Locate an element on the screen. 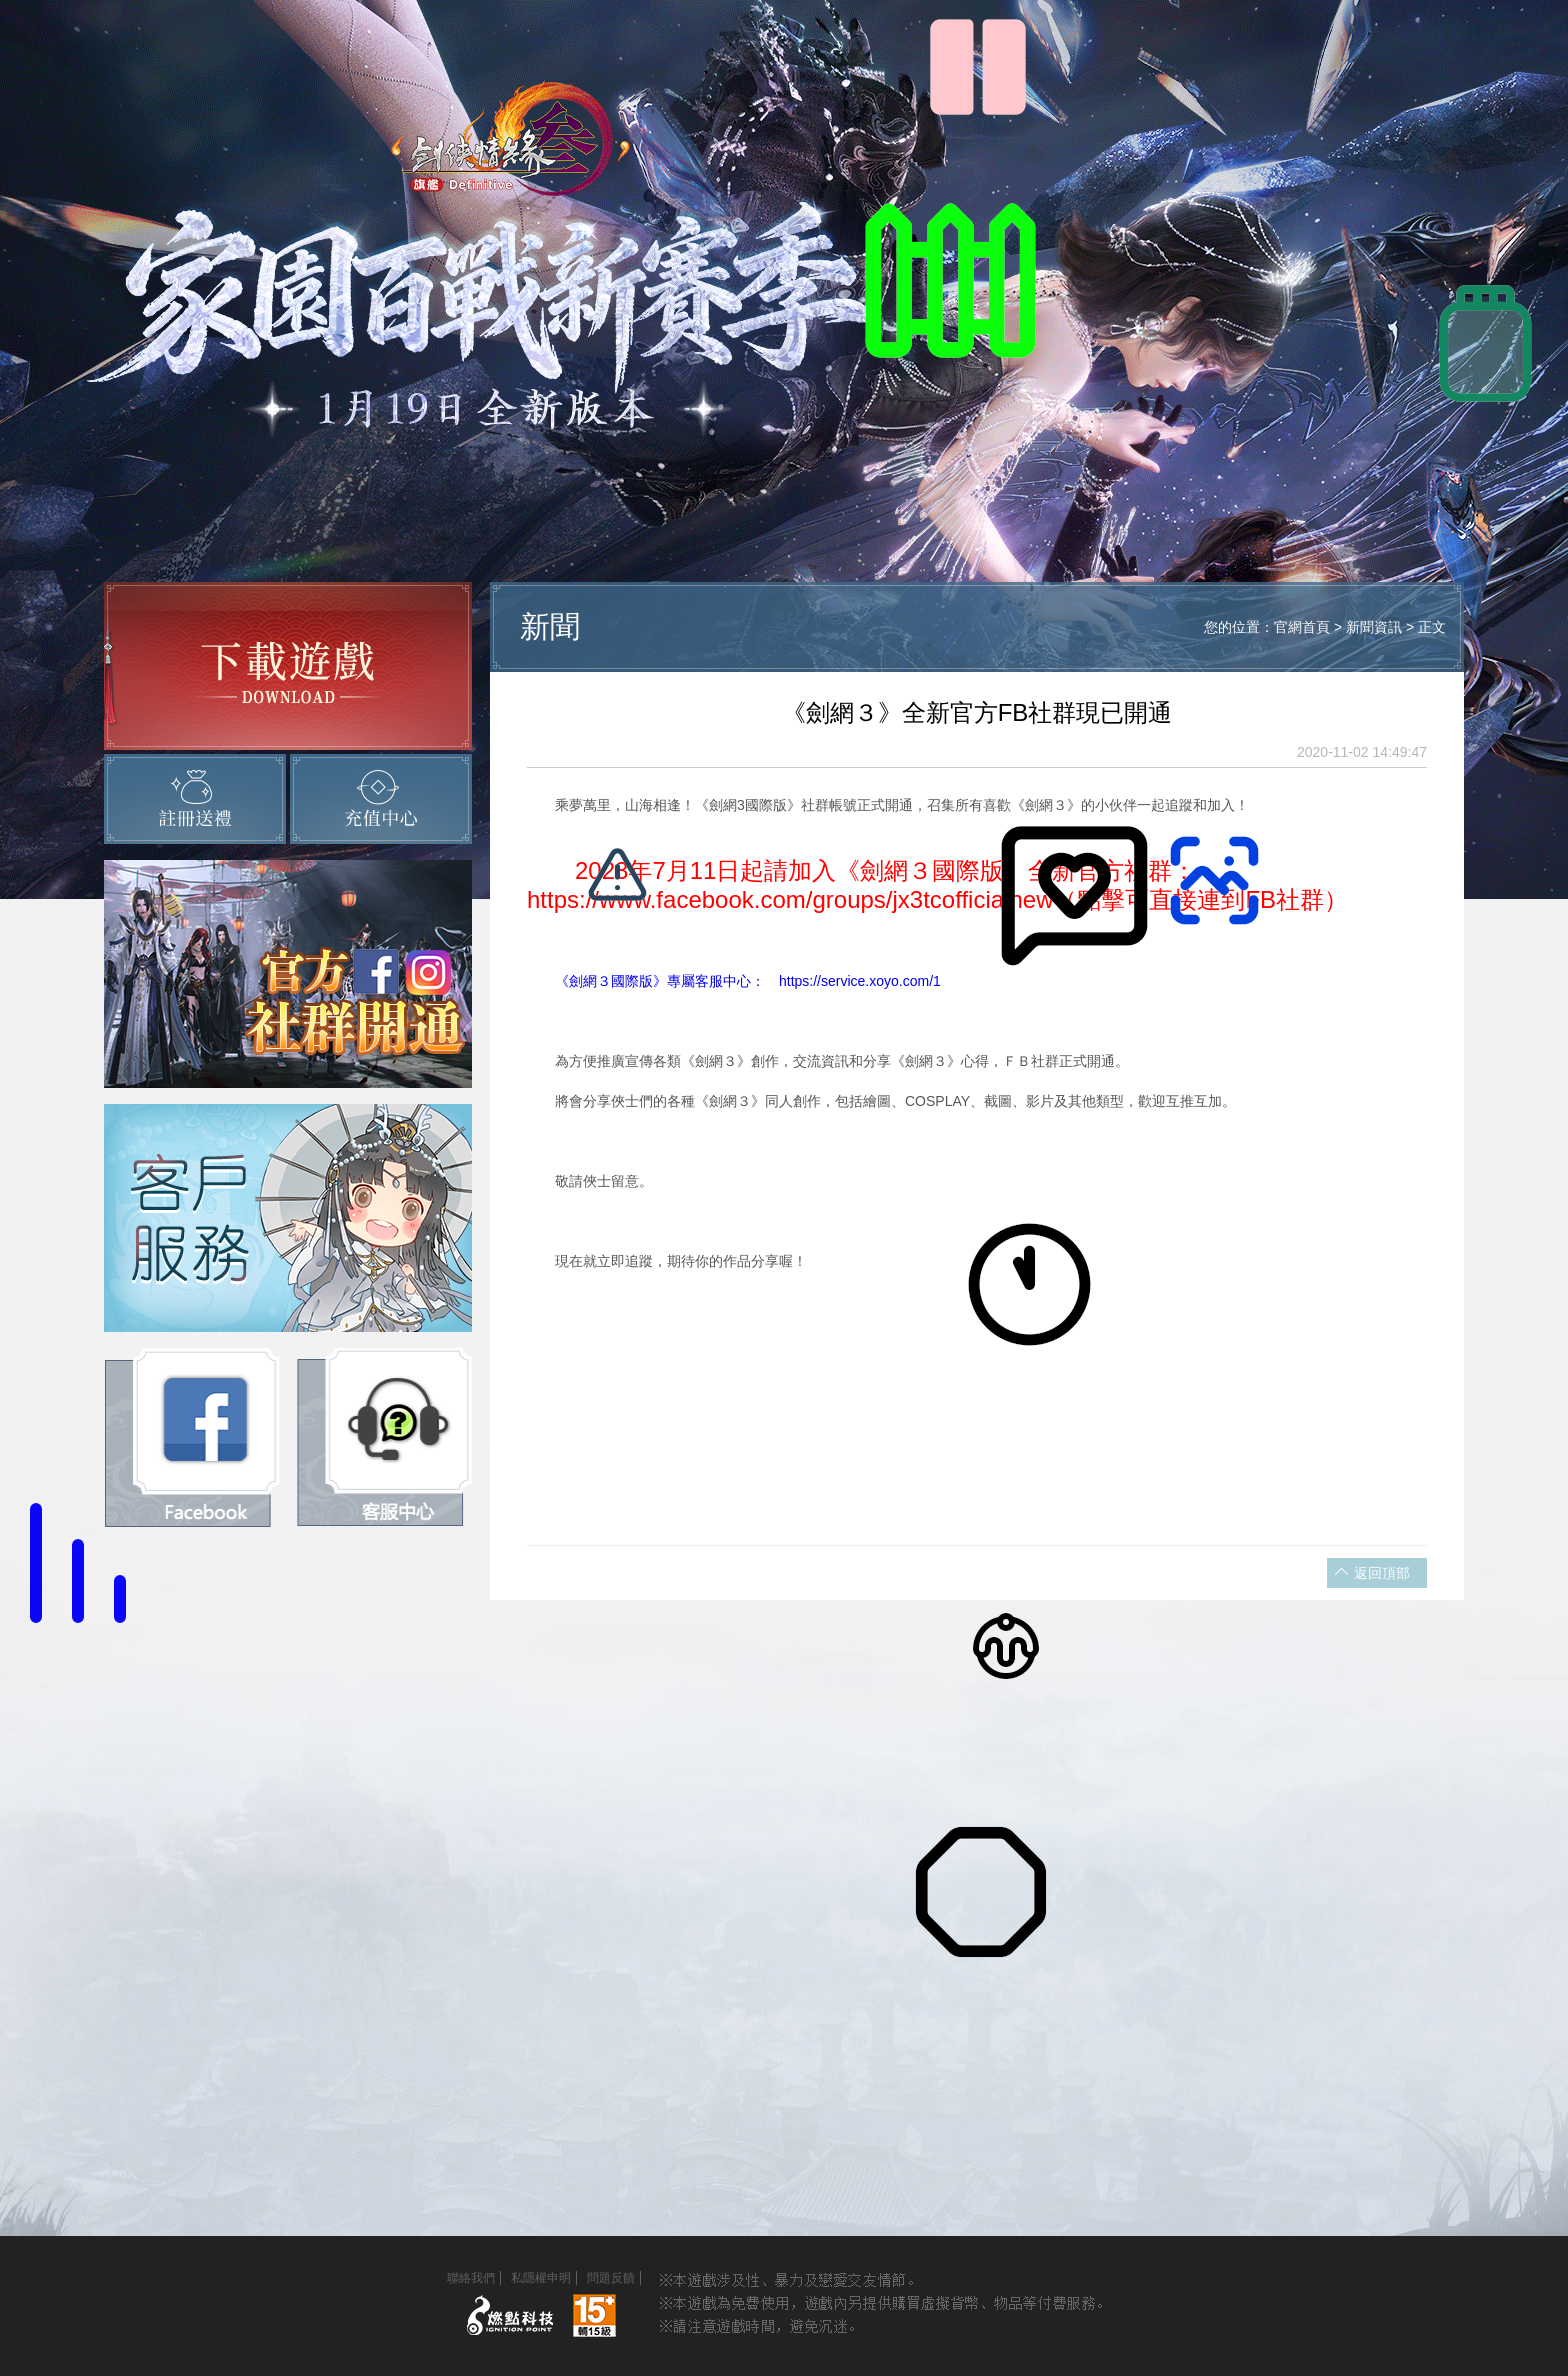 This screenshot has width=1568, height=2376. indicates a warning or alert status is located at coordinates (617, 874).